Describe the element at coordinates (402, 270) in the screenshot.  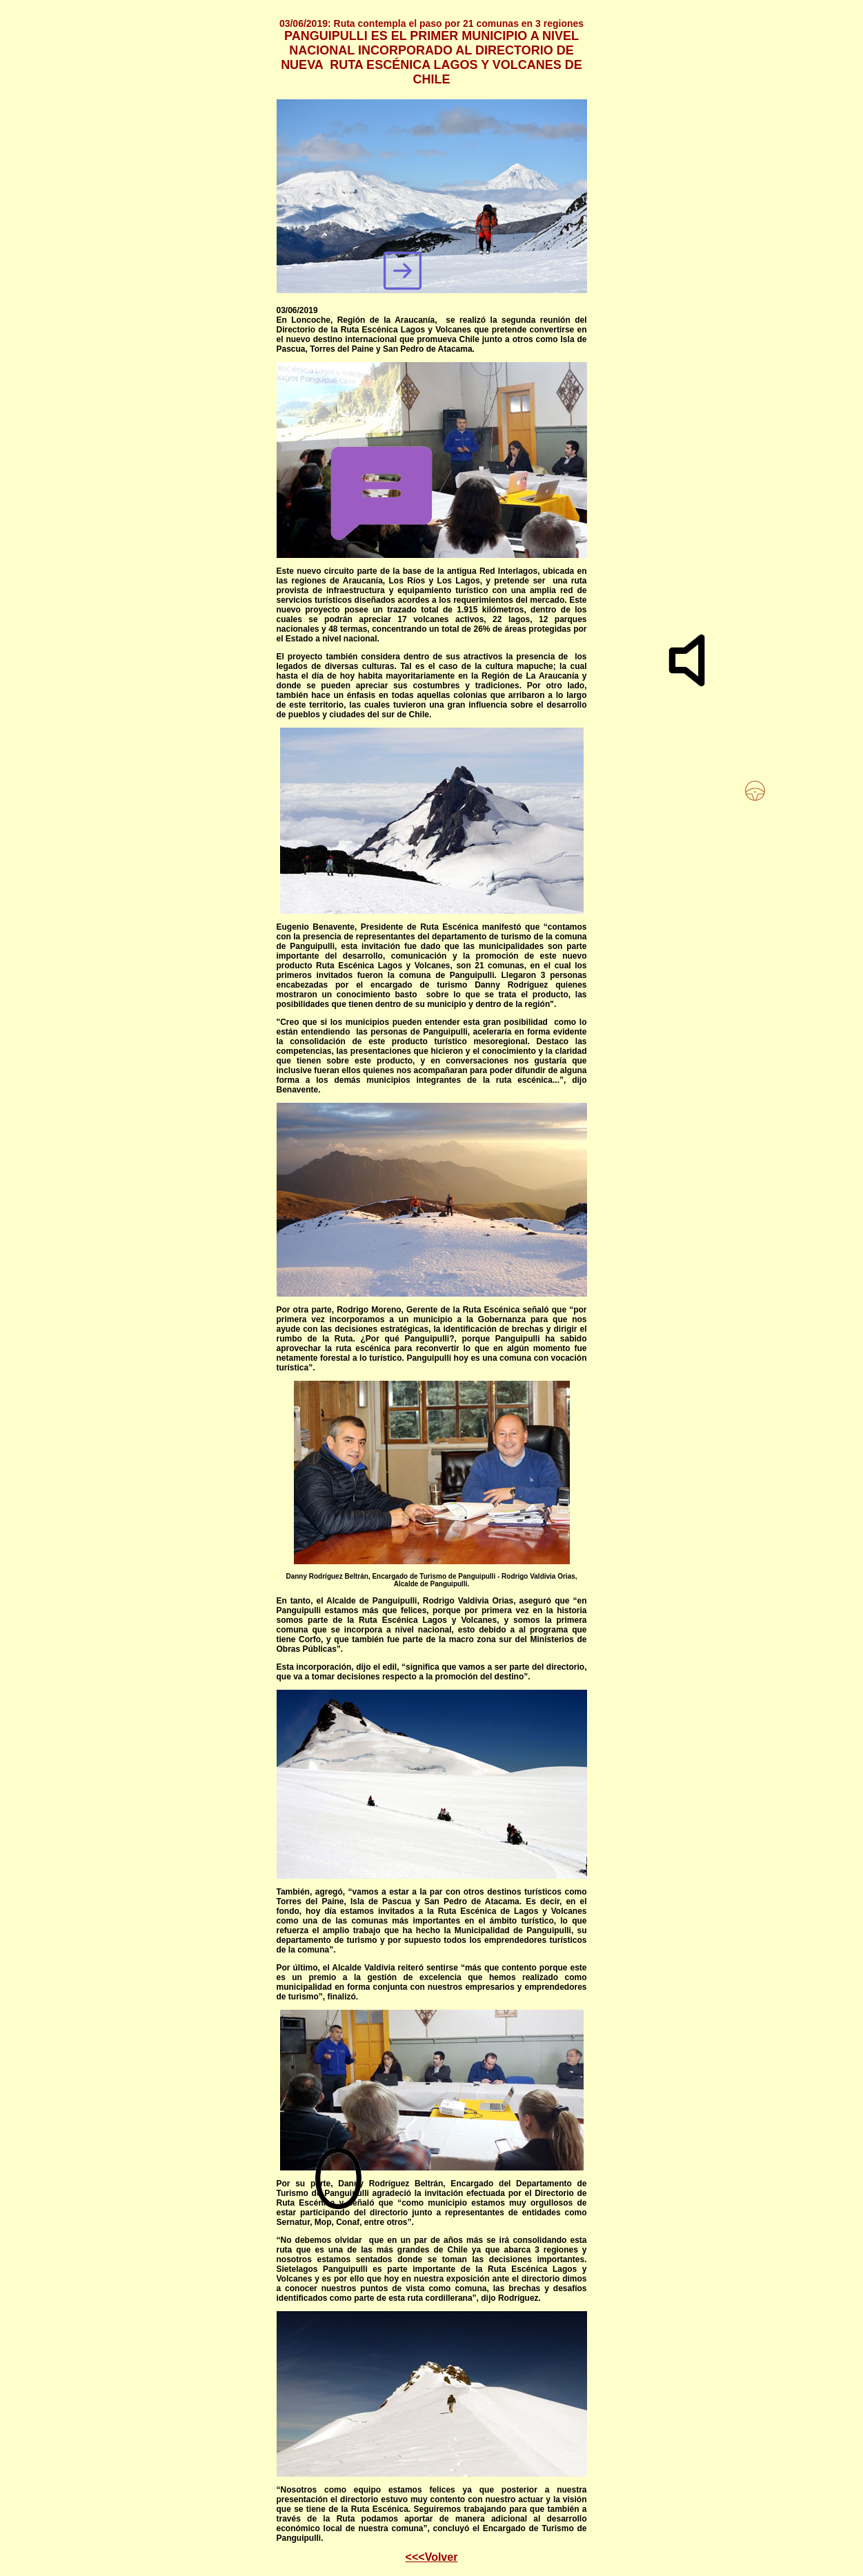
I see `navigate to the next item or screen` at that location.